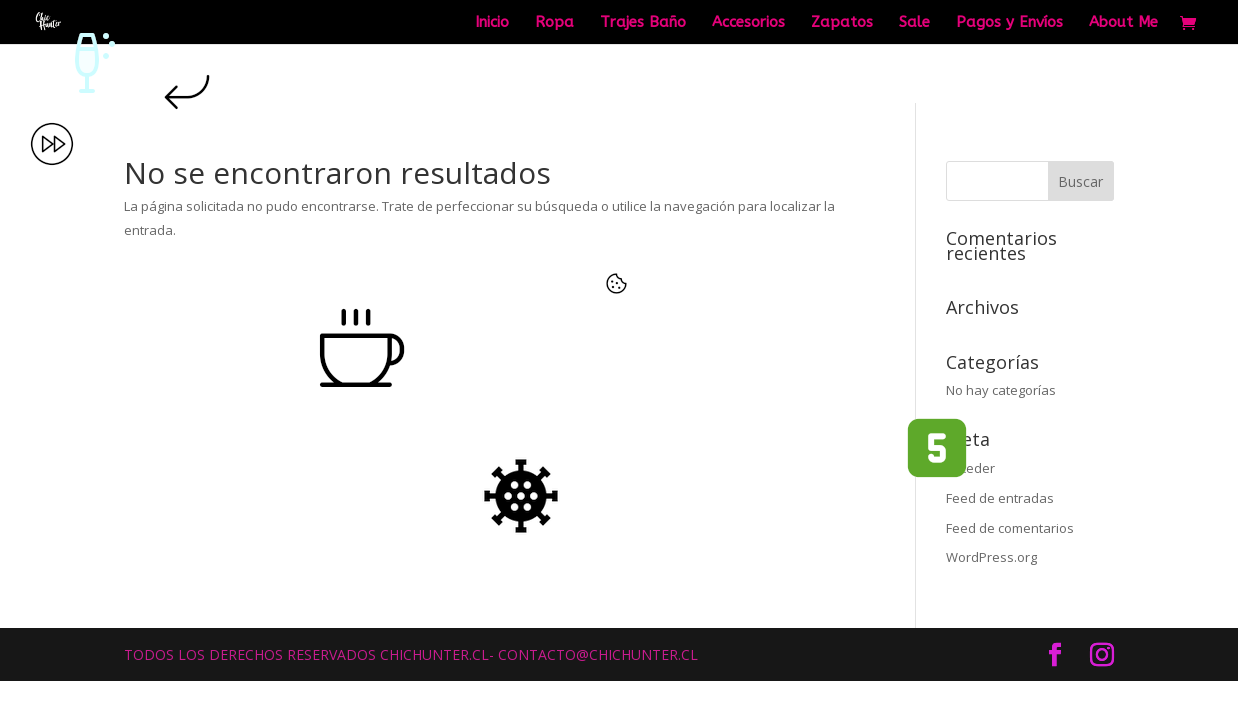 Image resolution: width=1238 pixels, height=720 pixels. I want to click on skip forward in media playback, so click(52, 144).